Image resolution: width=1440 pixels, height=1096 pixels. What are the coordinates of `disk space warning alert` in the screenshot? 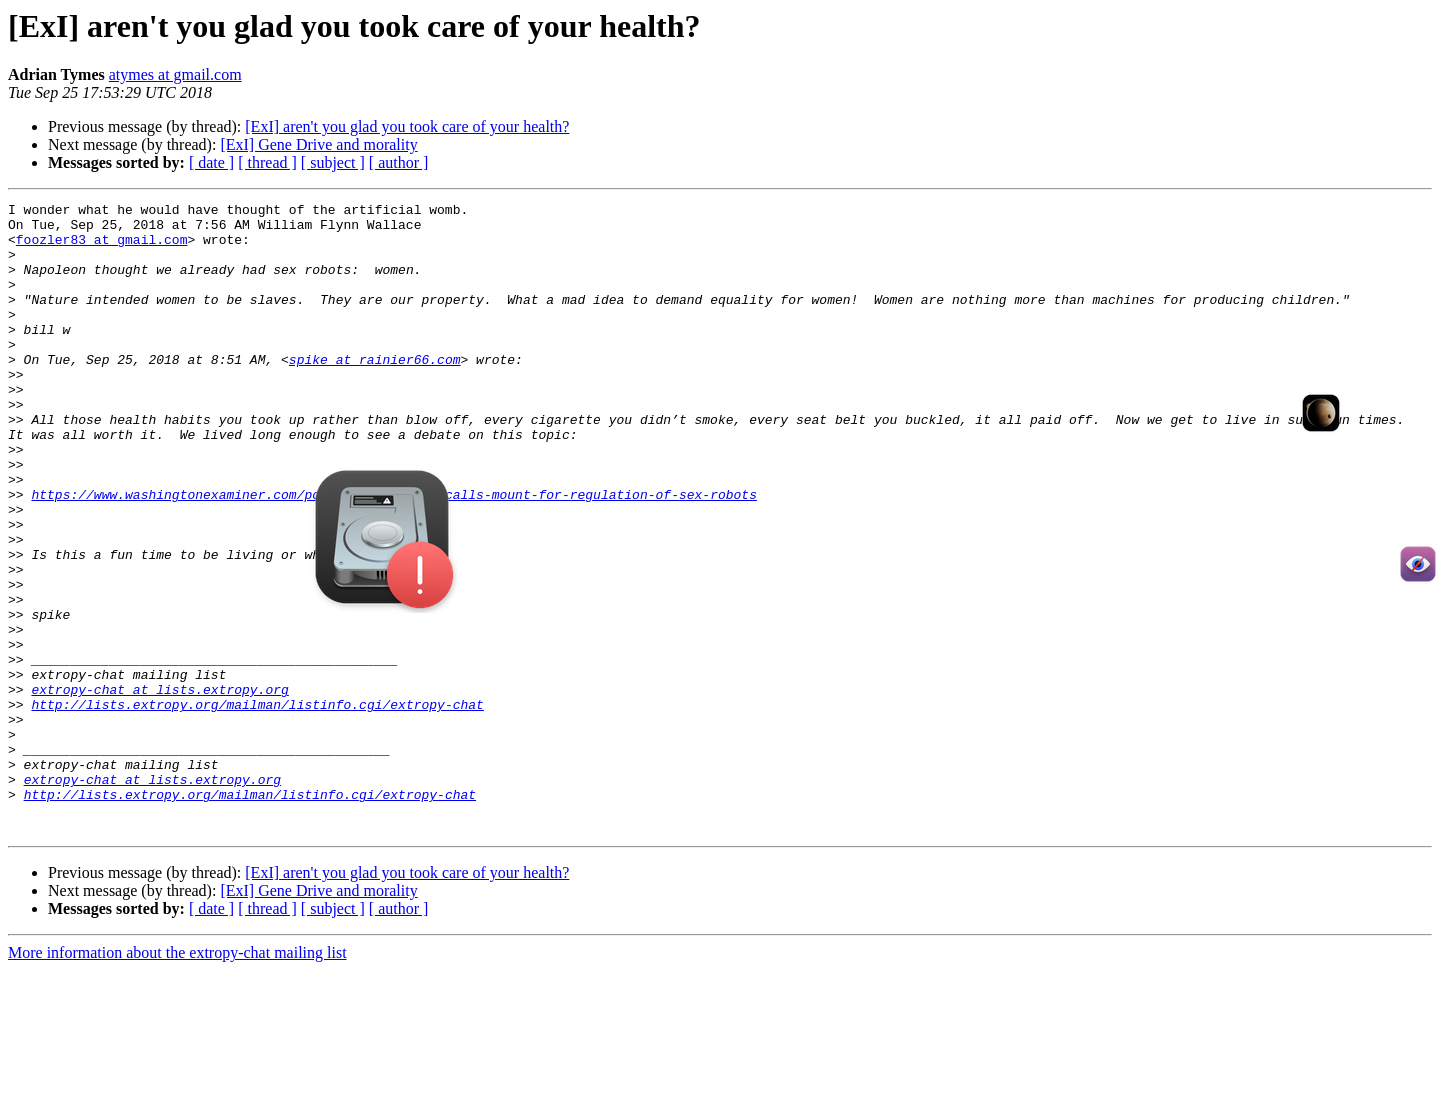 It's located at (382, 537).